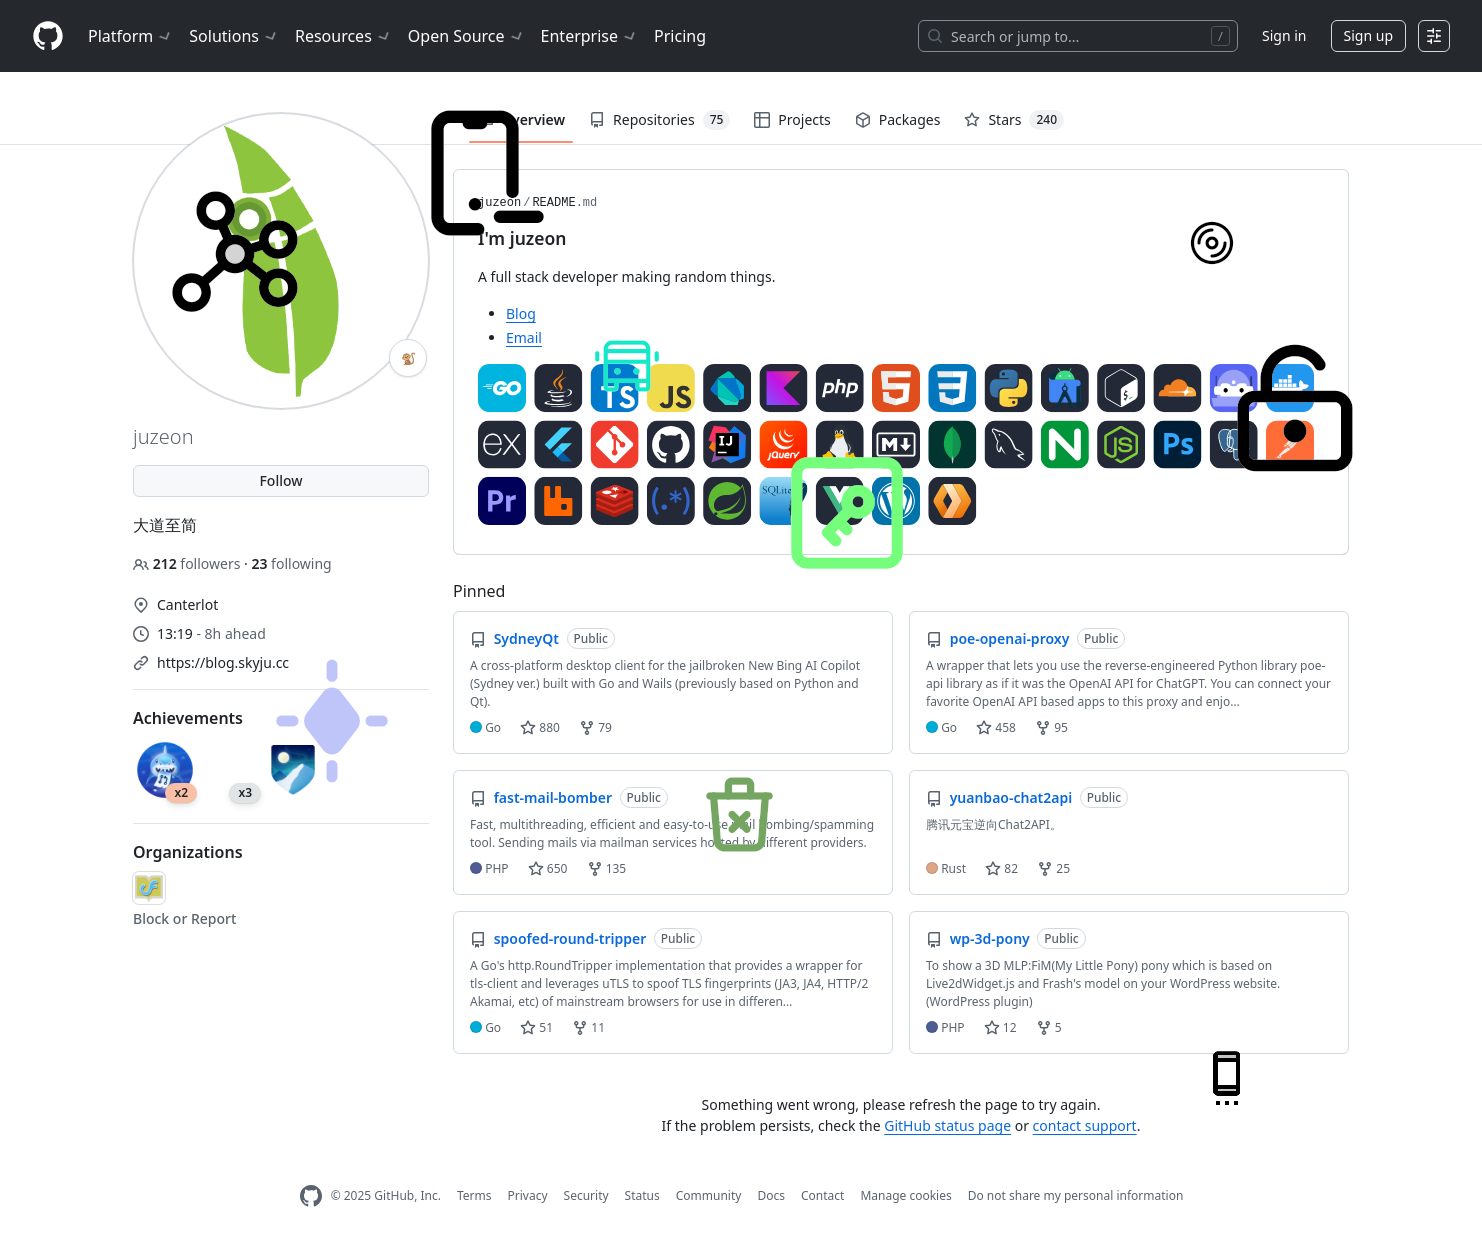  What do you see at coordinates (847, 513) in the screenshot?
I see `access security or authentication settings` at bounding box center [847, 513].